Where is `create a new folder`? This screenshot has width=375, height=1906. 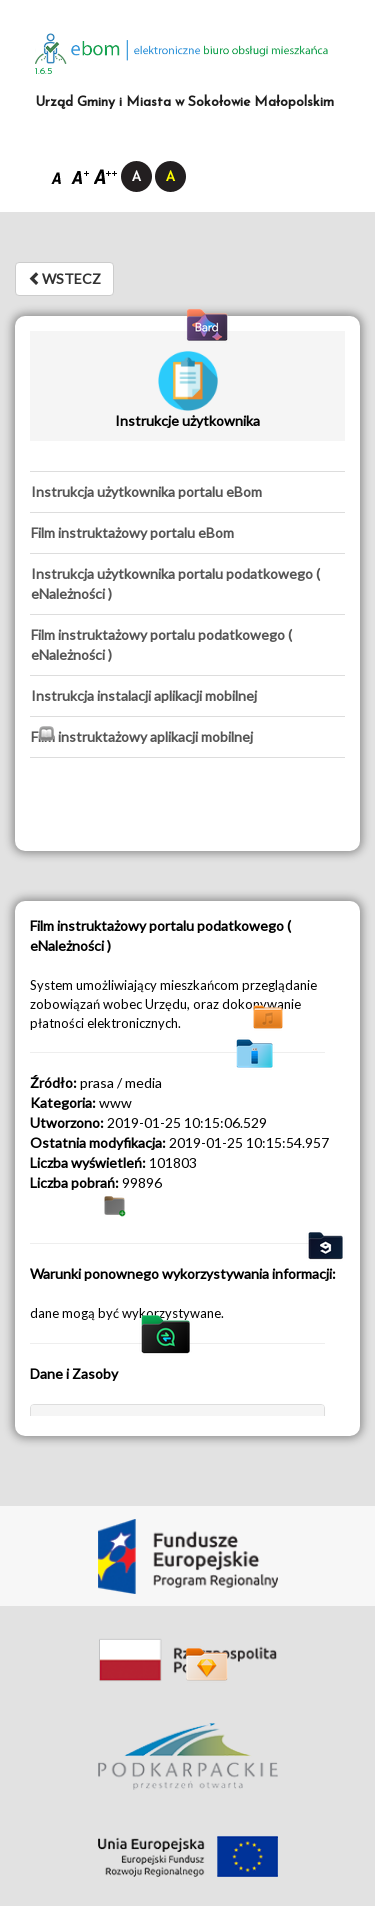 create a new folder is located at coordinates (114, 1205).